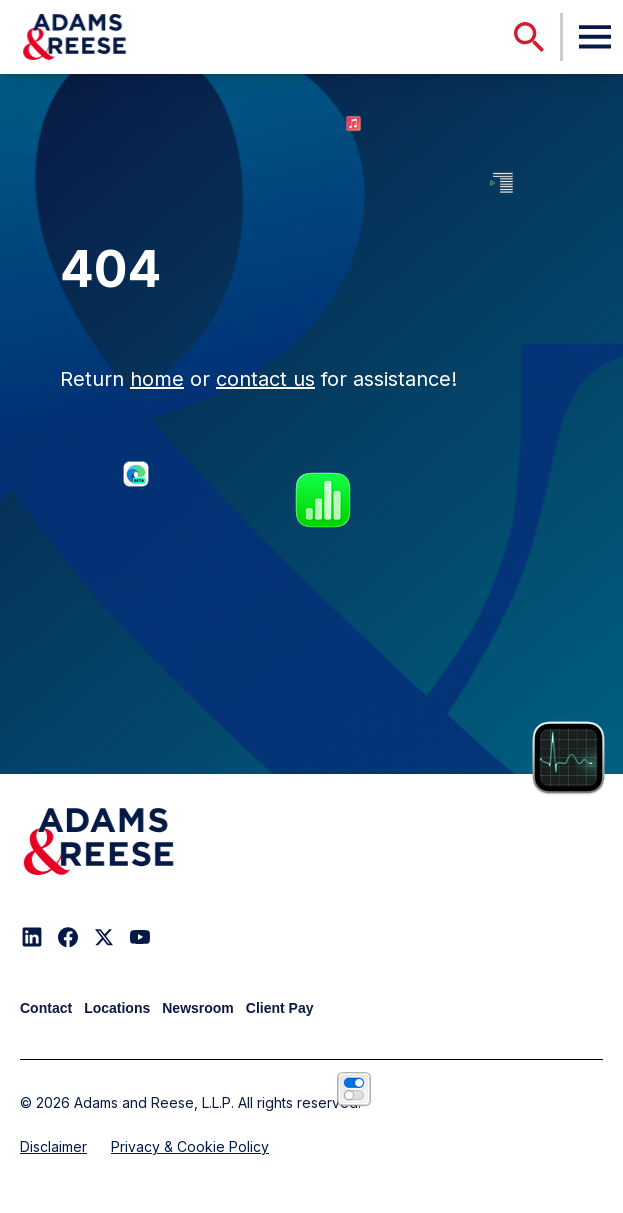  Describe the element at coordinates (136, 474) in the screenshot. I see `open microsoft edge beta browser` at that location.